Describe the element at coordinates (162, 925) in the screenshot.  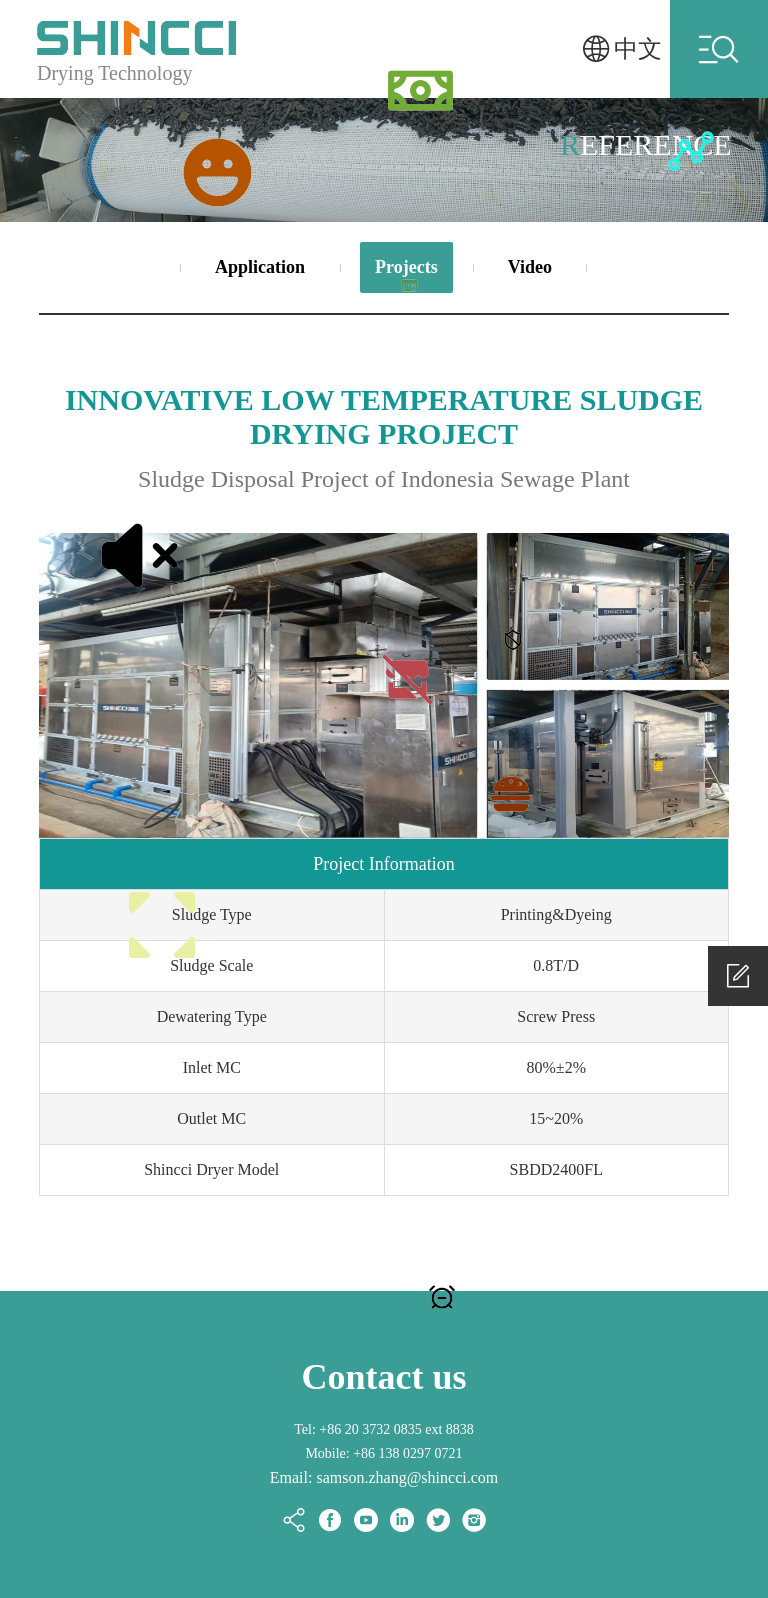
I see `expand to fullscreen mode` at that location.